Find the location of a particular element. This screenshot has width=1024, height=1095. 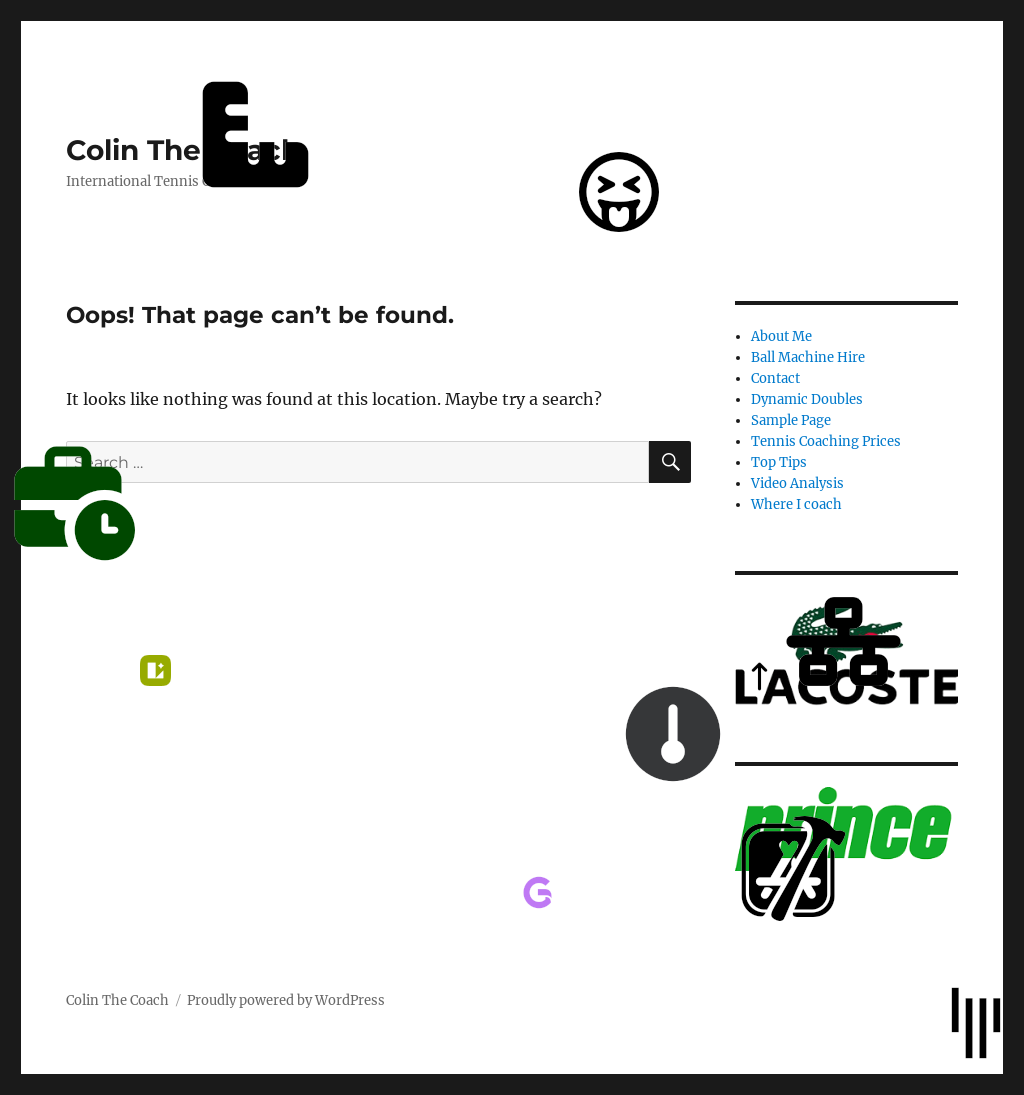

scroll to top of page is located at coordinates (759, 676).